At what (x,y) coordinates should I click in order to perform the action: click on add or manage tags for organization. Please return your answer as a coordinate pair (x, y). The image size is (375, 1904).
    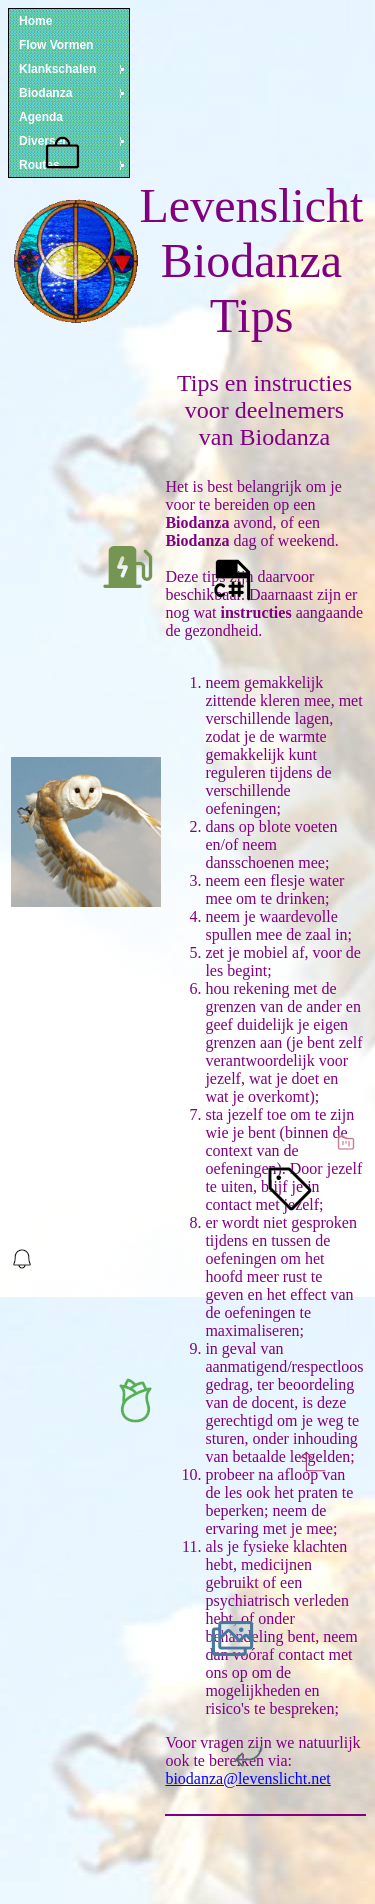
    Looking at the image, I should click on (287, 1186).